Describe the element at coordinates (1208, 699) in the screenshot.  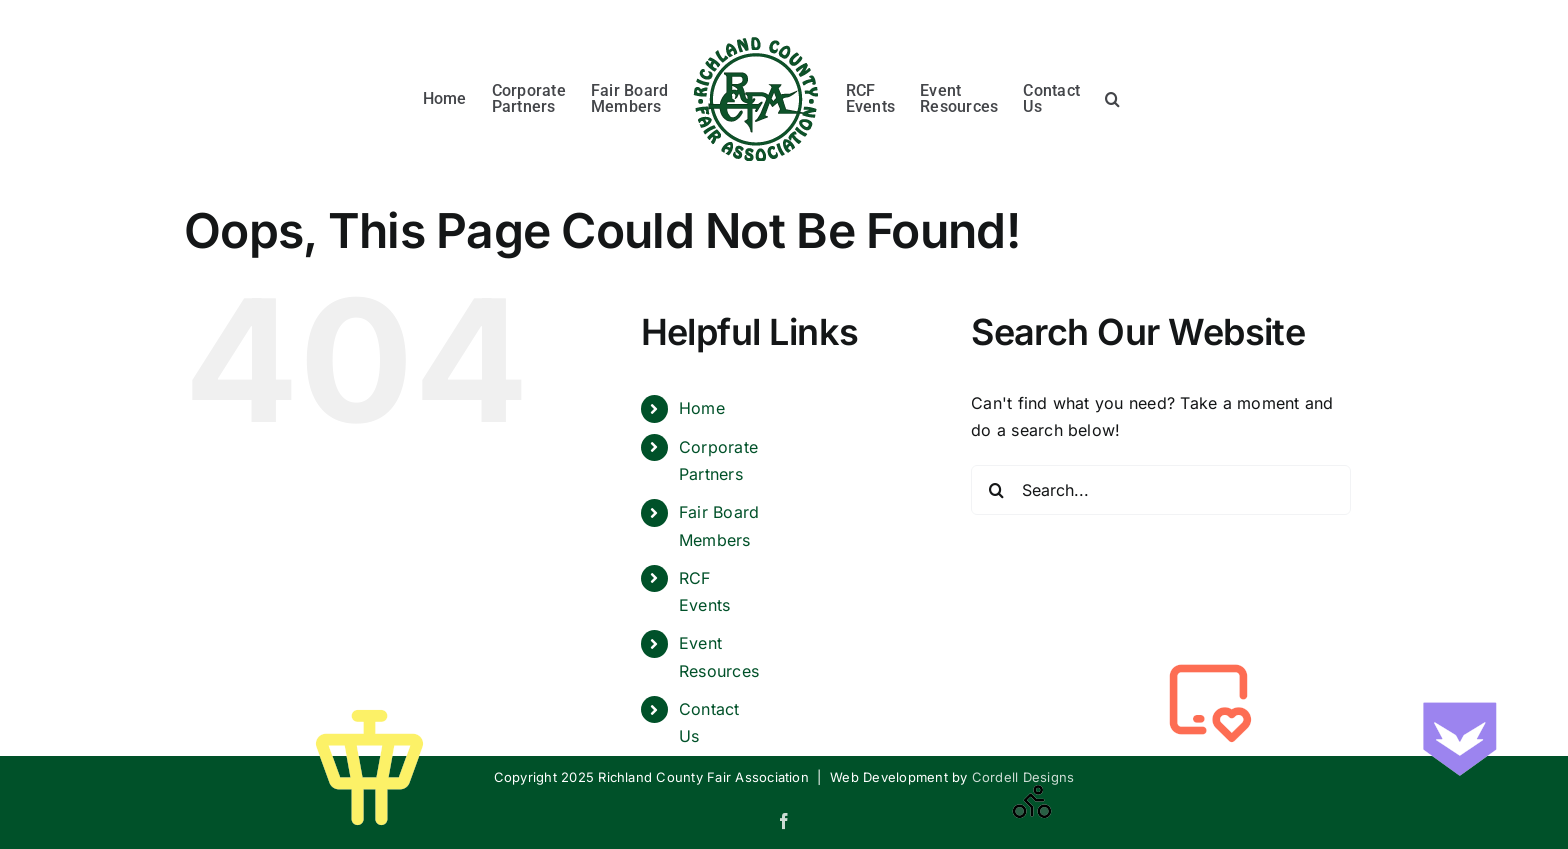
I see `add tablet to favorites` at that location.